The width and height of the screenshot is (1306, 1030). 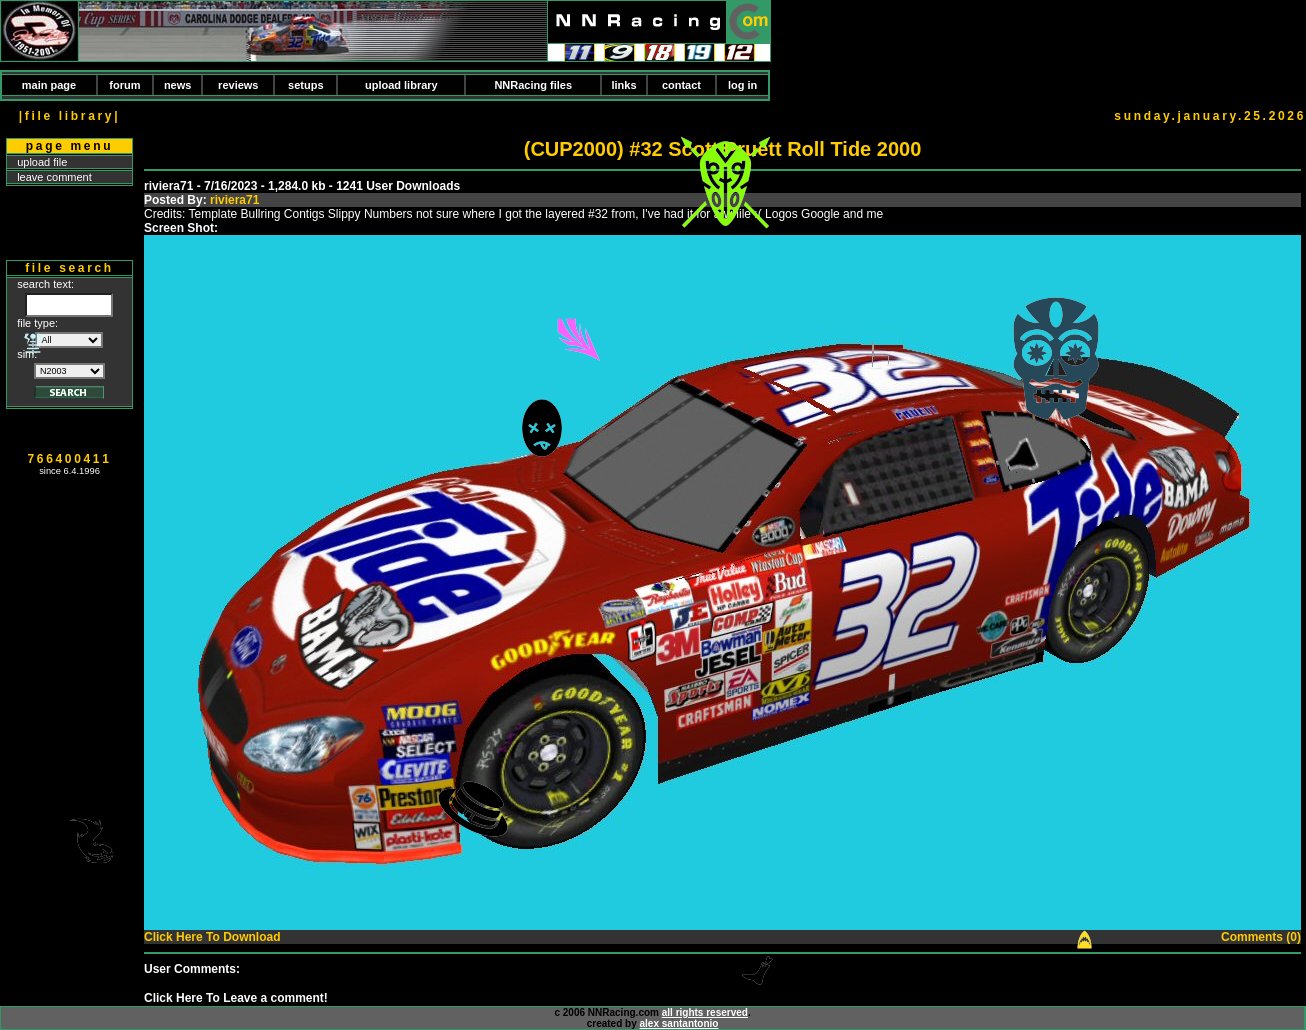 What do you see at coordinates (542, 428) in the screenshot?
I see `indicates game over or player death` at bounding box center [542, 428].